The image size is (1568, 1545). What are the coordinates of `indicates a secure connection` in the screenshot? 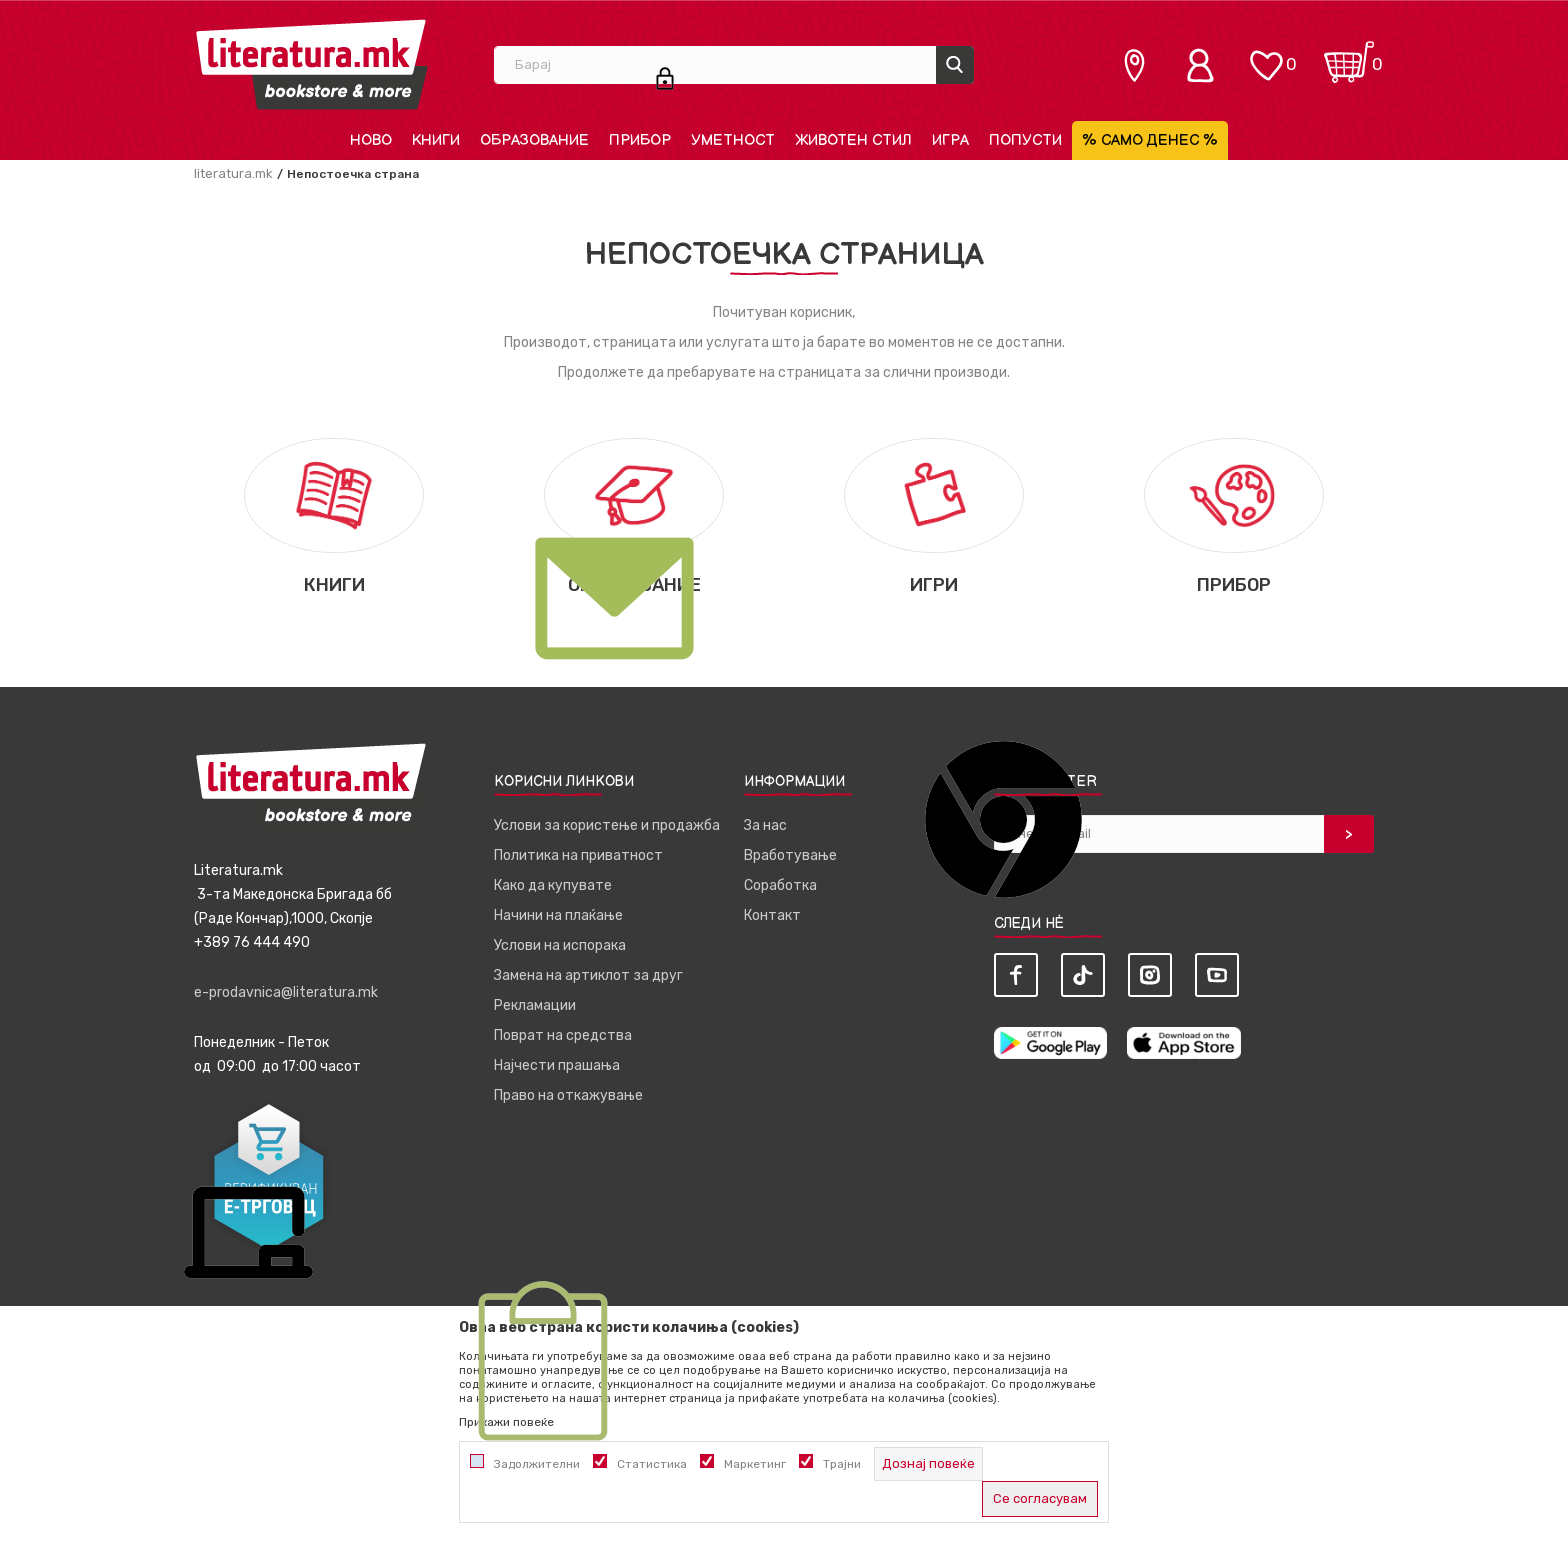 It's located at (665, 79).